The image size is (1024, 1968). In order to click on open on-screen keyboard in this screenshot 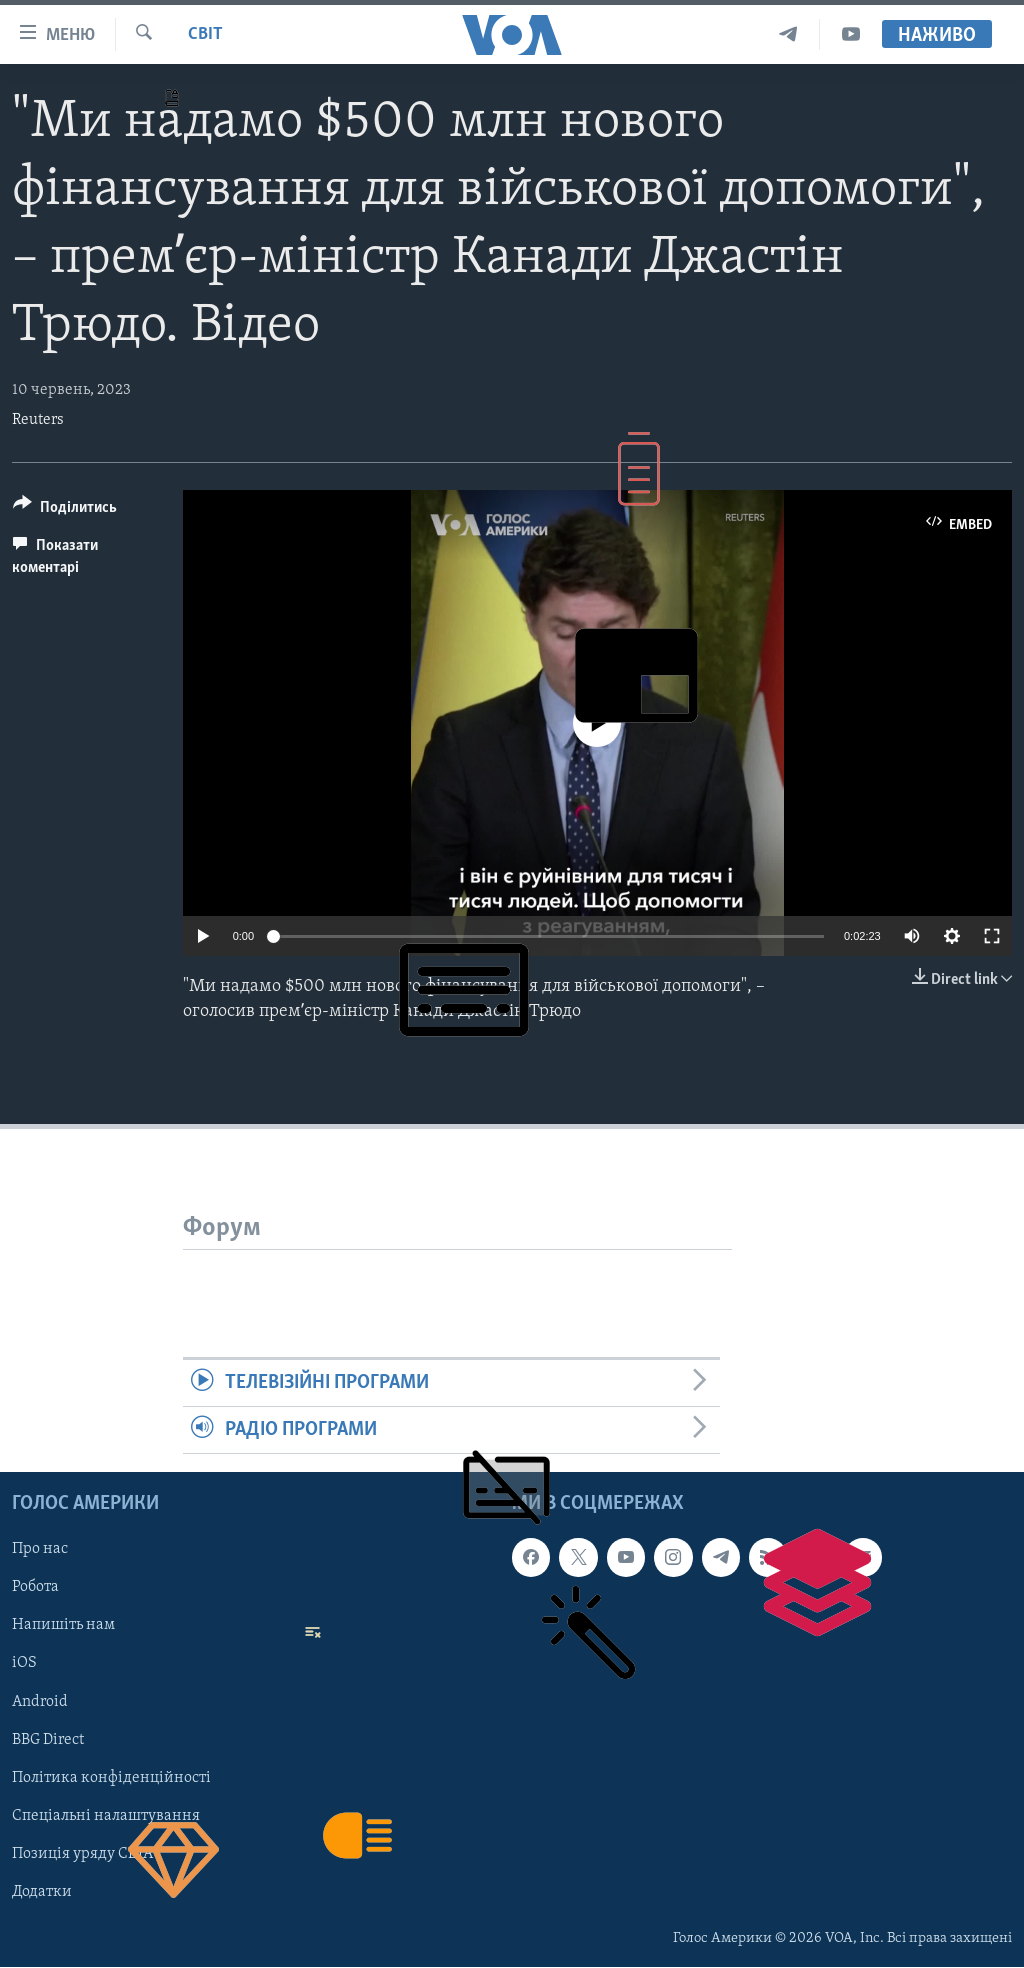, I will do `click(464, 990)`.